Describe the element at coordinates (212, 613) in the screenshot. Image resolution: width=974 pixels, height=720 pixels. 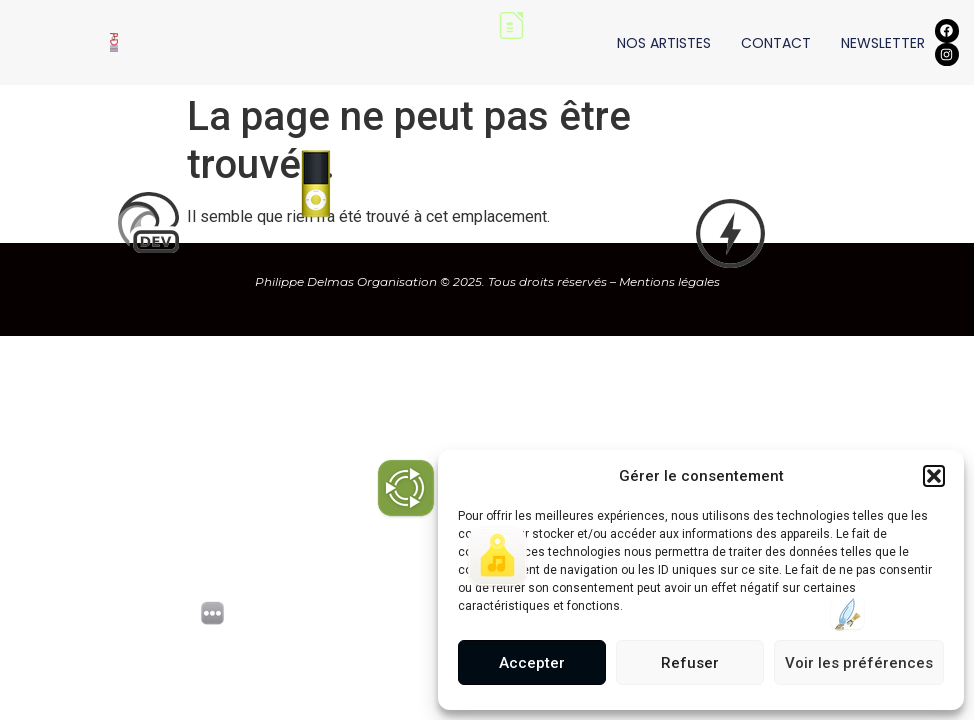
I see `open settings or preferences` at that location.